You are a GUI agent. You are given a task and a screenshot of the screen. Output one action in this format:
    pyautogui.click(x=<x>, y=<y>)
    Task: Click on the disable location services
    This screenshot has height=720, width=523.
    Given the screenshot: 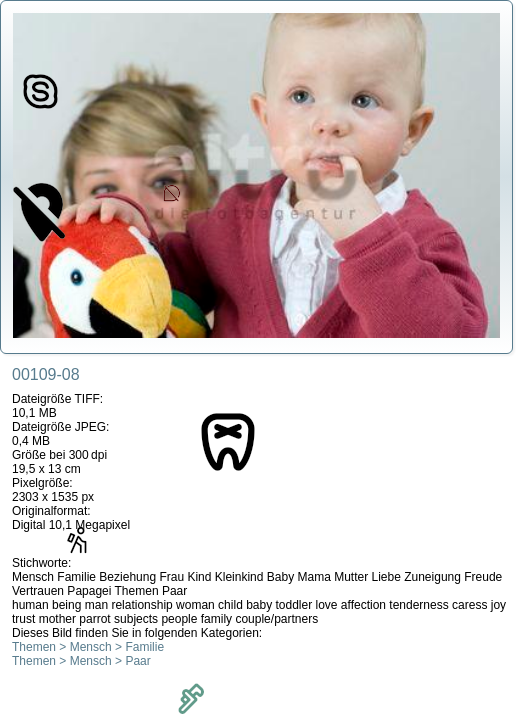 What is the action you would take?
    pyautogui.click(x=42, y=213)
    